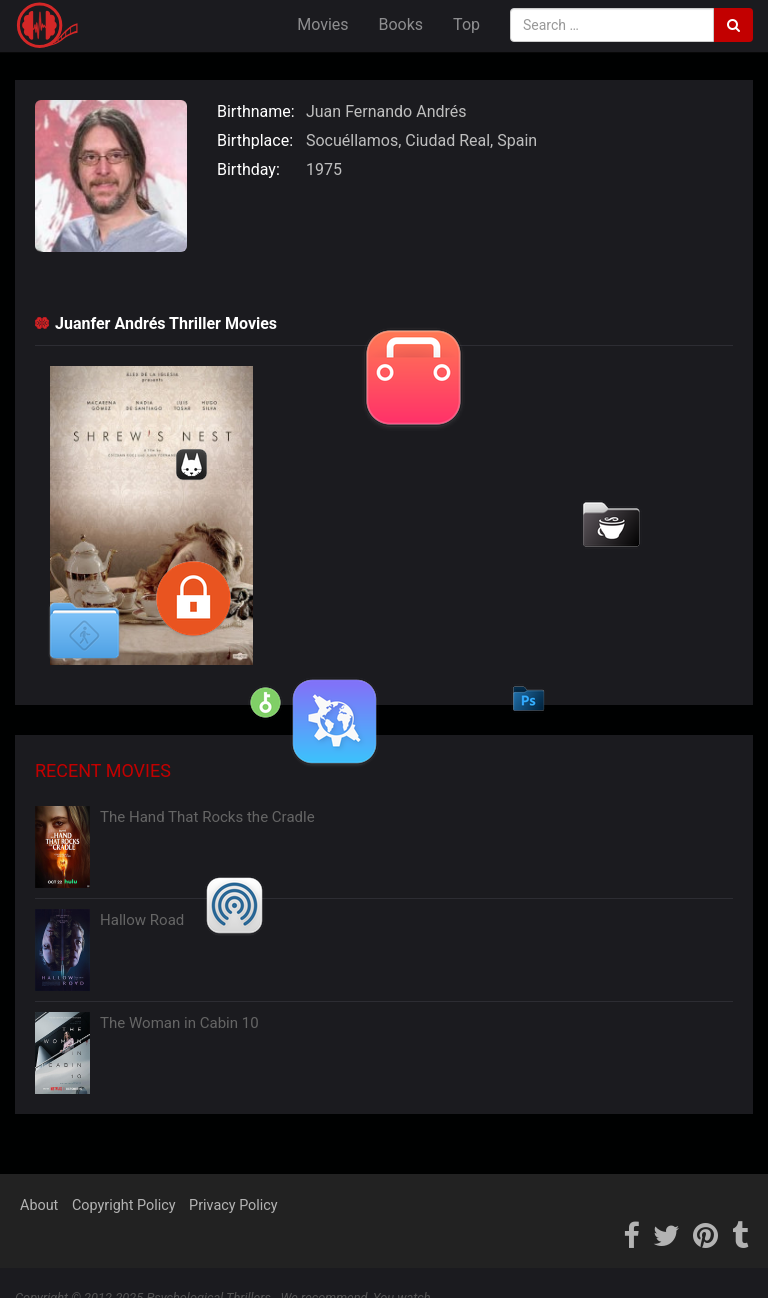 The width and height of the screenshot is (768, 1298). I want to click on access system utilities and tools, so click(413, 377).